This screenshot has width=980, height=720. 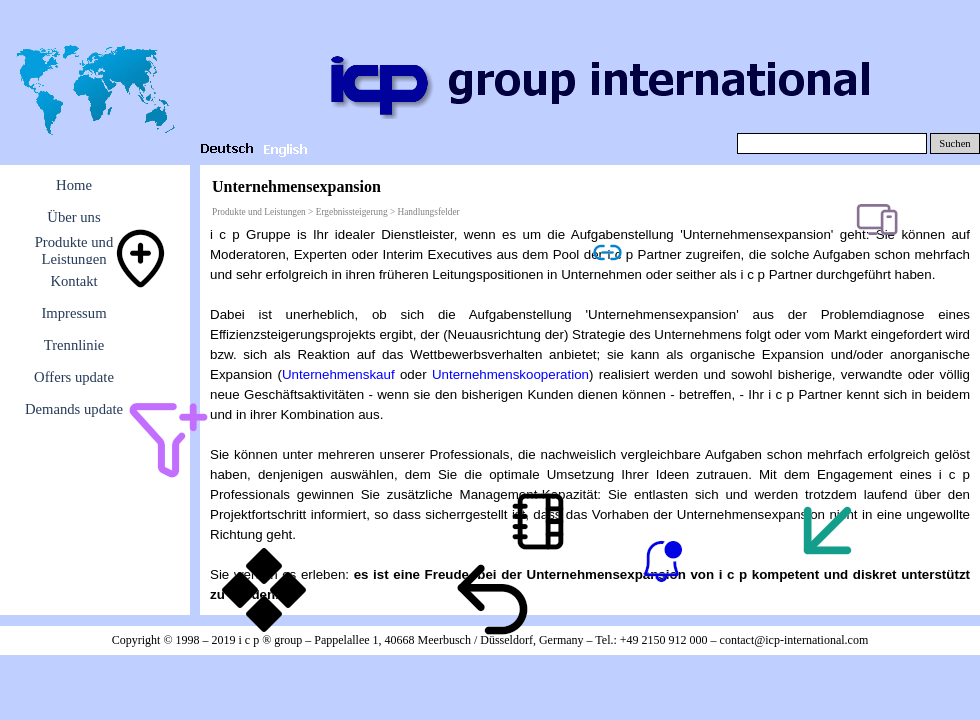 What do you see at coordinates (876, 219) in the screenshot?
I see `manage connected devices` at bounding box center [876, 219].